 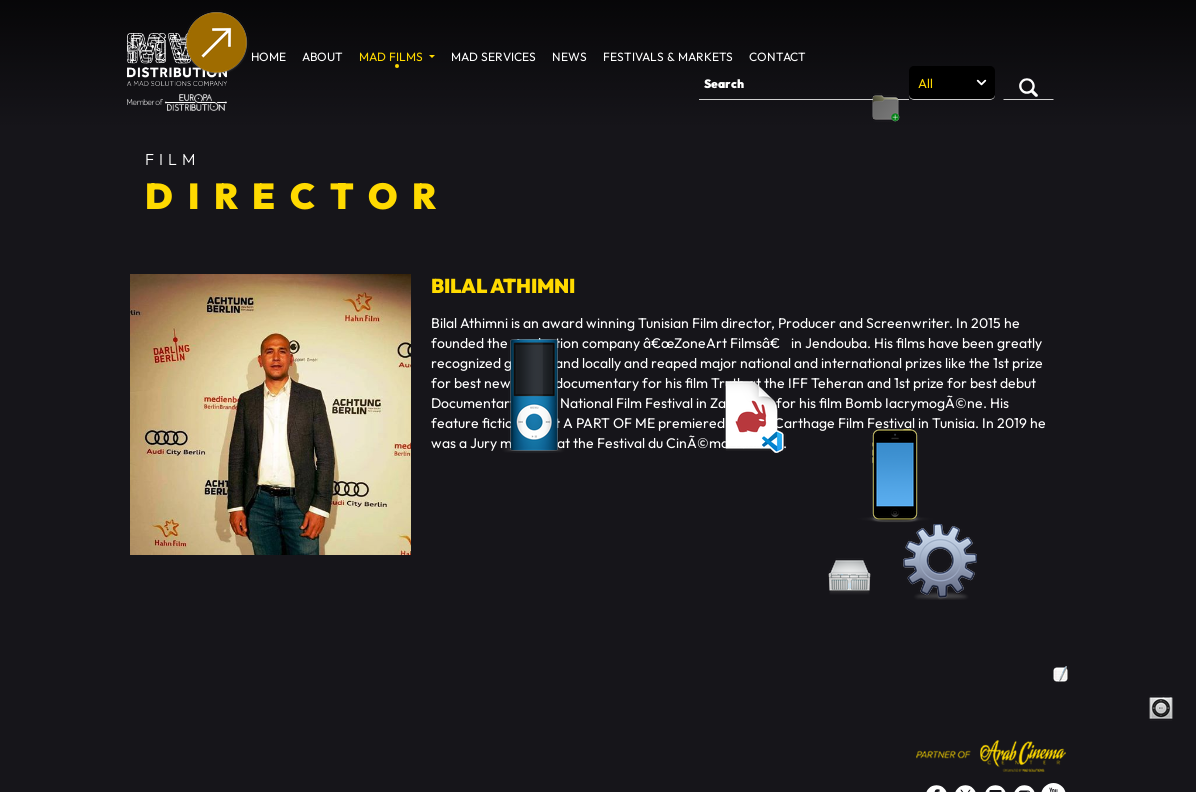 I want to click on iPod nano device connected, so click(x=533, y=396).